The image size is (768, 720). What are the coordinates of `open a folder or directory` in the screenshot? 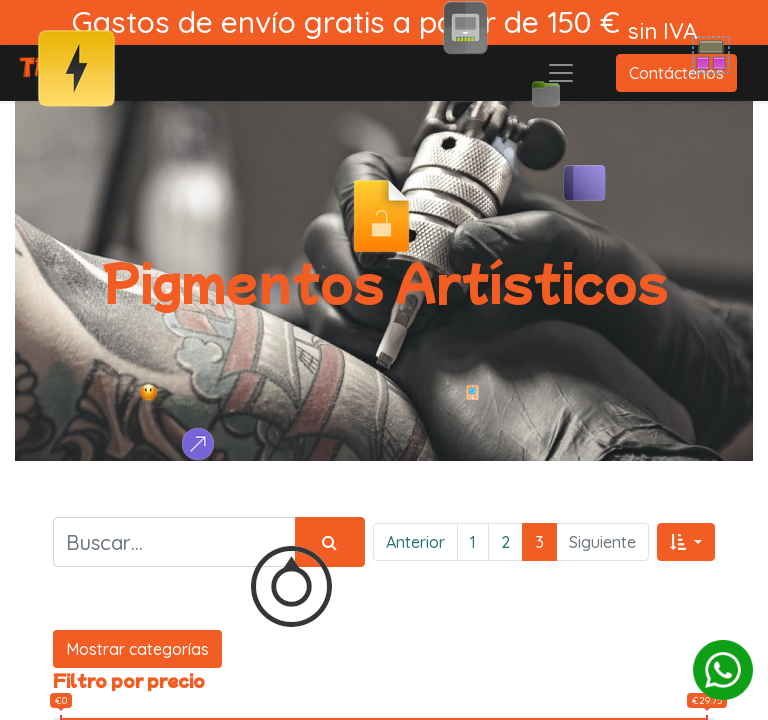 It's located at (546, 94).